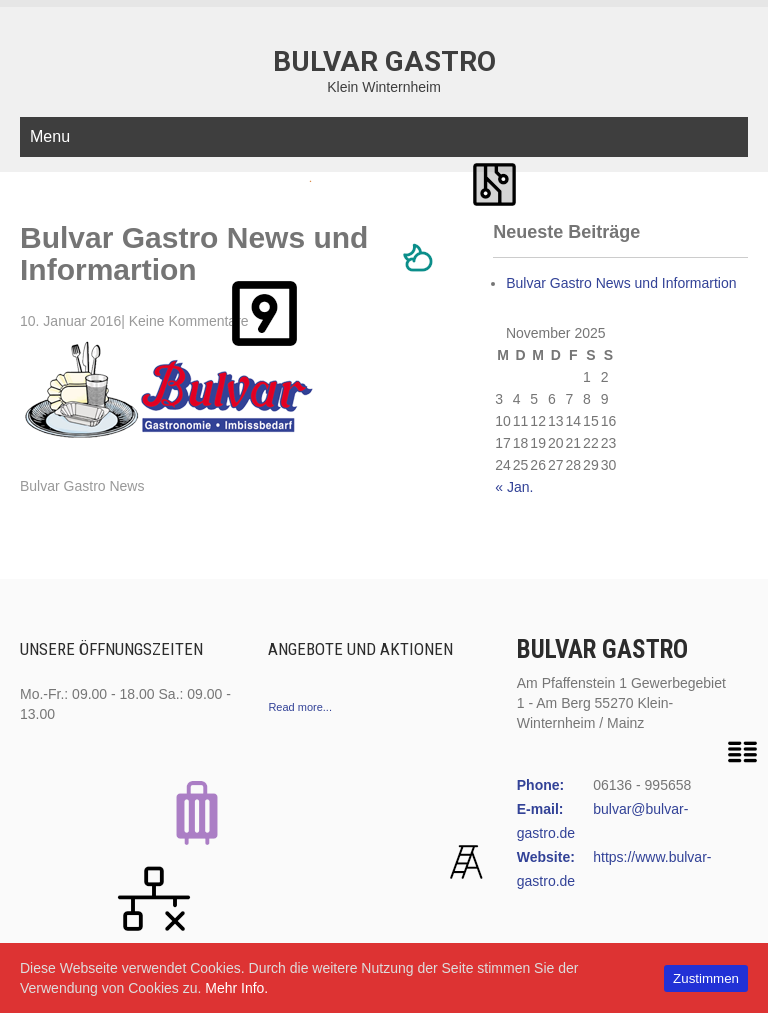  What do you see at coordinates (154, 900) in the screenshot?
I see `network connection unavailable or disconnected` at bounding box center [154, 900].